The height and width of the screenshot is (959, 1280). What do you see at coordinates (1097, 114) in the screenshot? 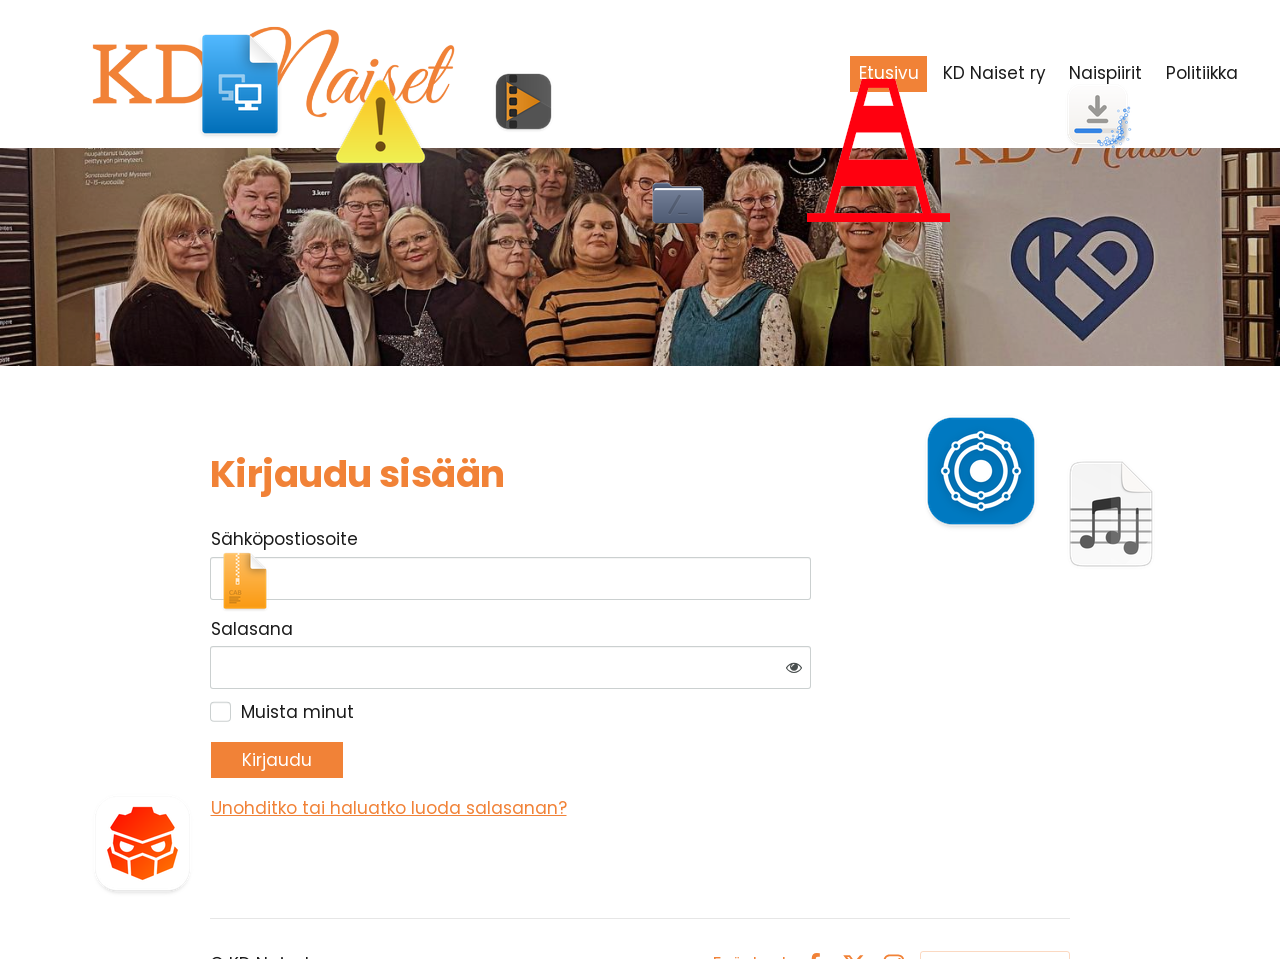
I see `open varia download manager` at bounding box center [1097, 114].